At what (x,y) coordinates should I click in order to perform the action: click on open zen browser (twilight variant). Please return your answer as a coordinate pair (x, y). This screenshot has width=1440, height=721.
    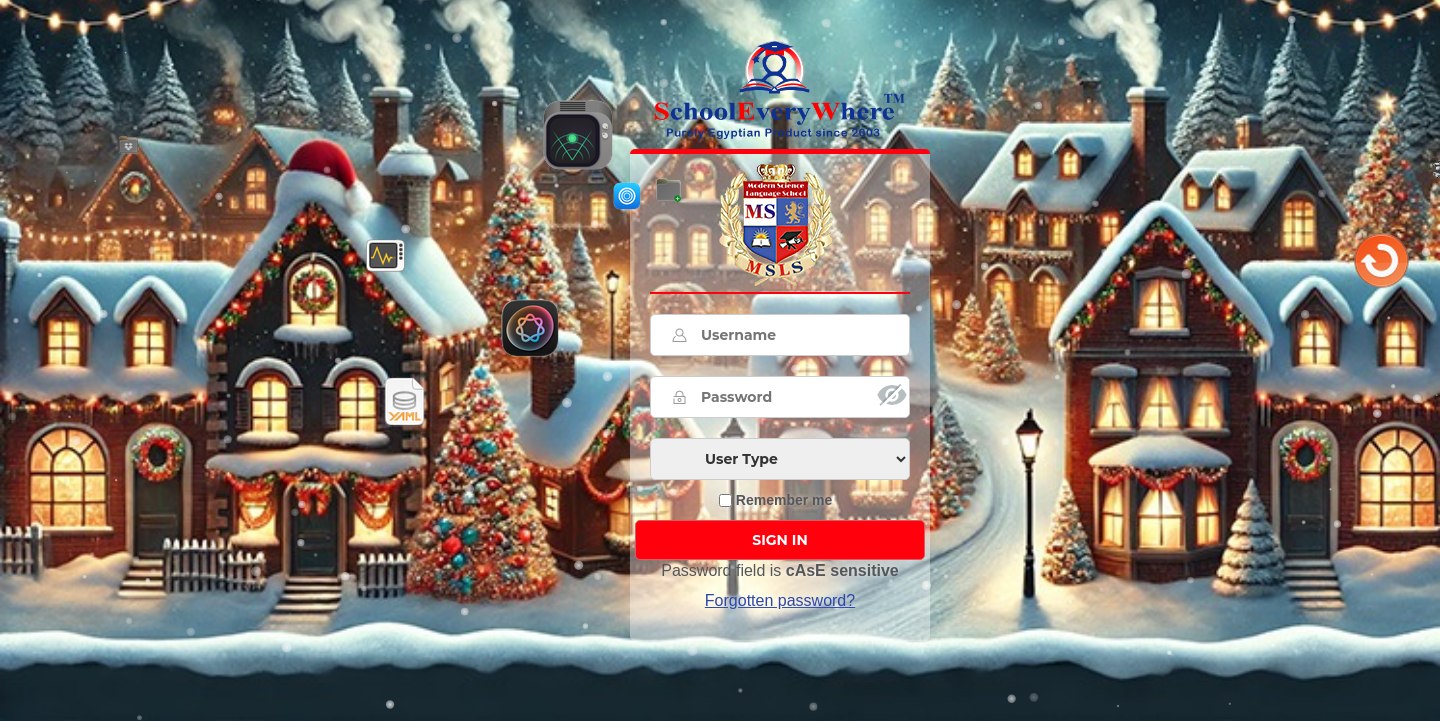
    Looking at the image, I should click on (627, 196).